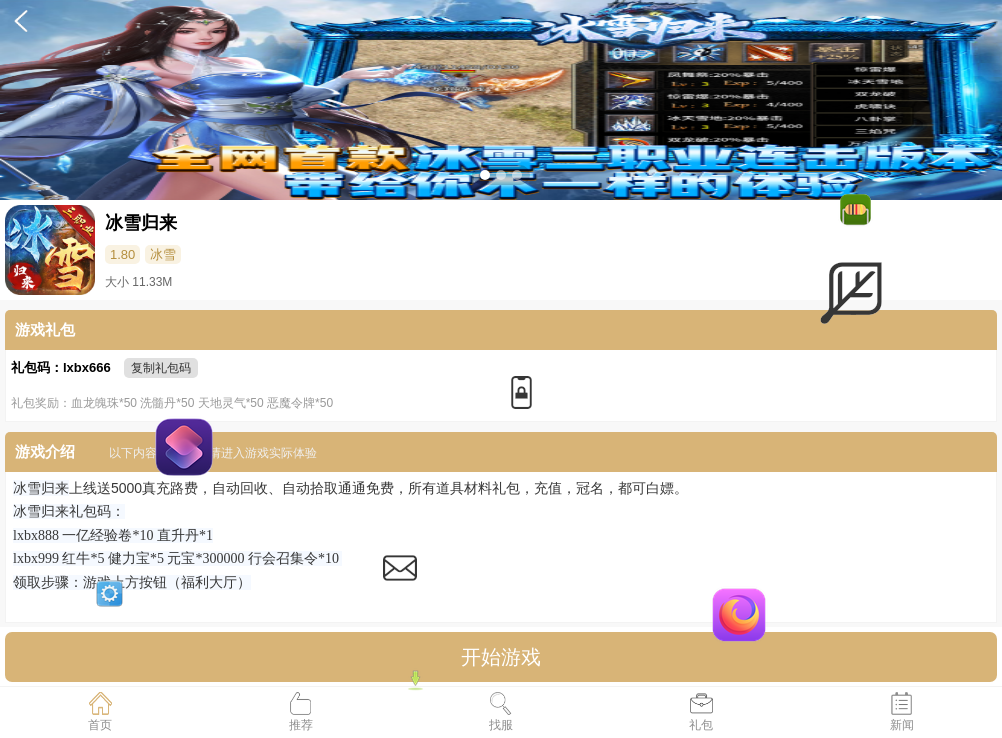  Describe the element at coordinates (521, 392) in the screenshot. I see `device is locked or secured` at that location.